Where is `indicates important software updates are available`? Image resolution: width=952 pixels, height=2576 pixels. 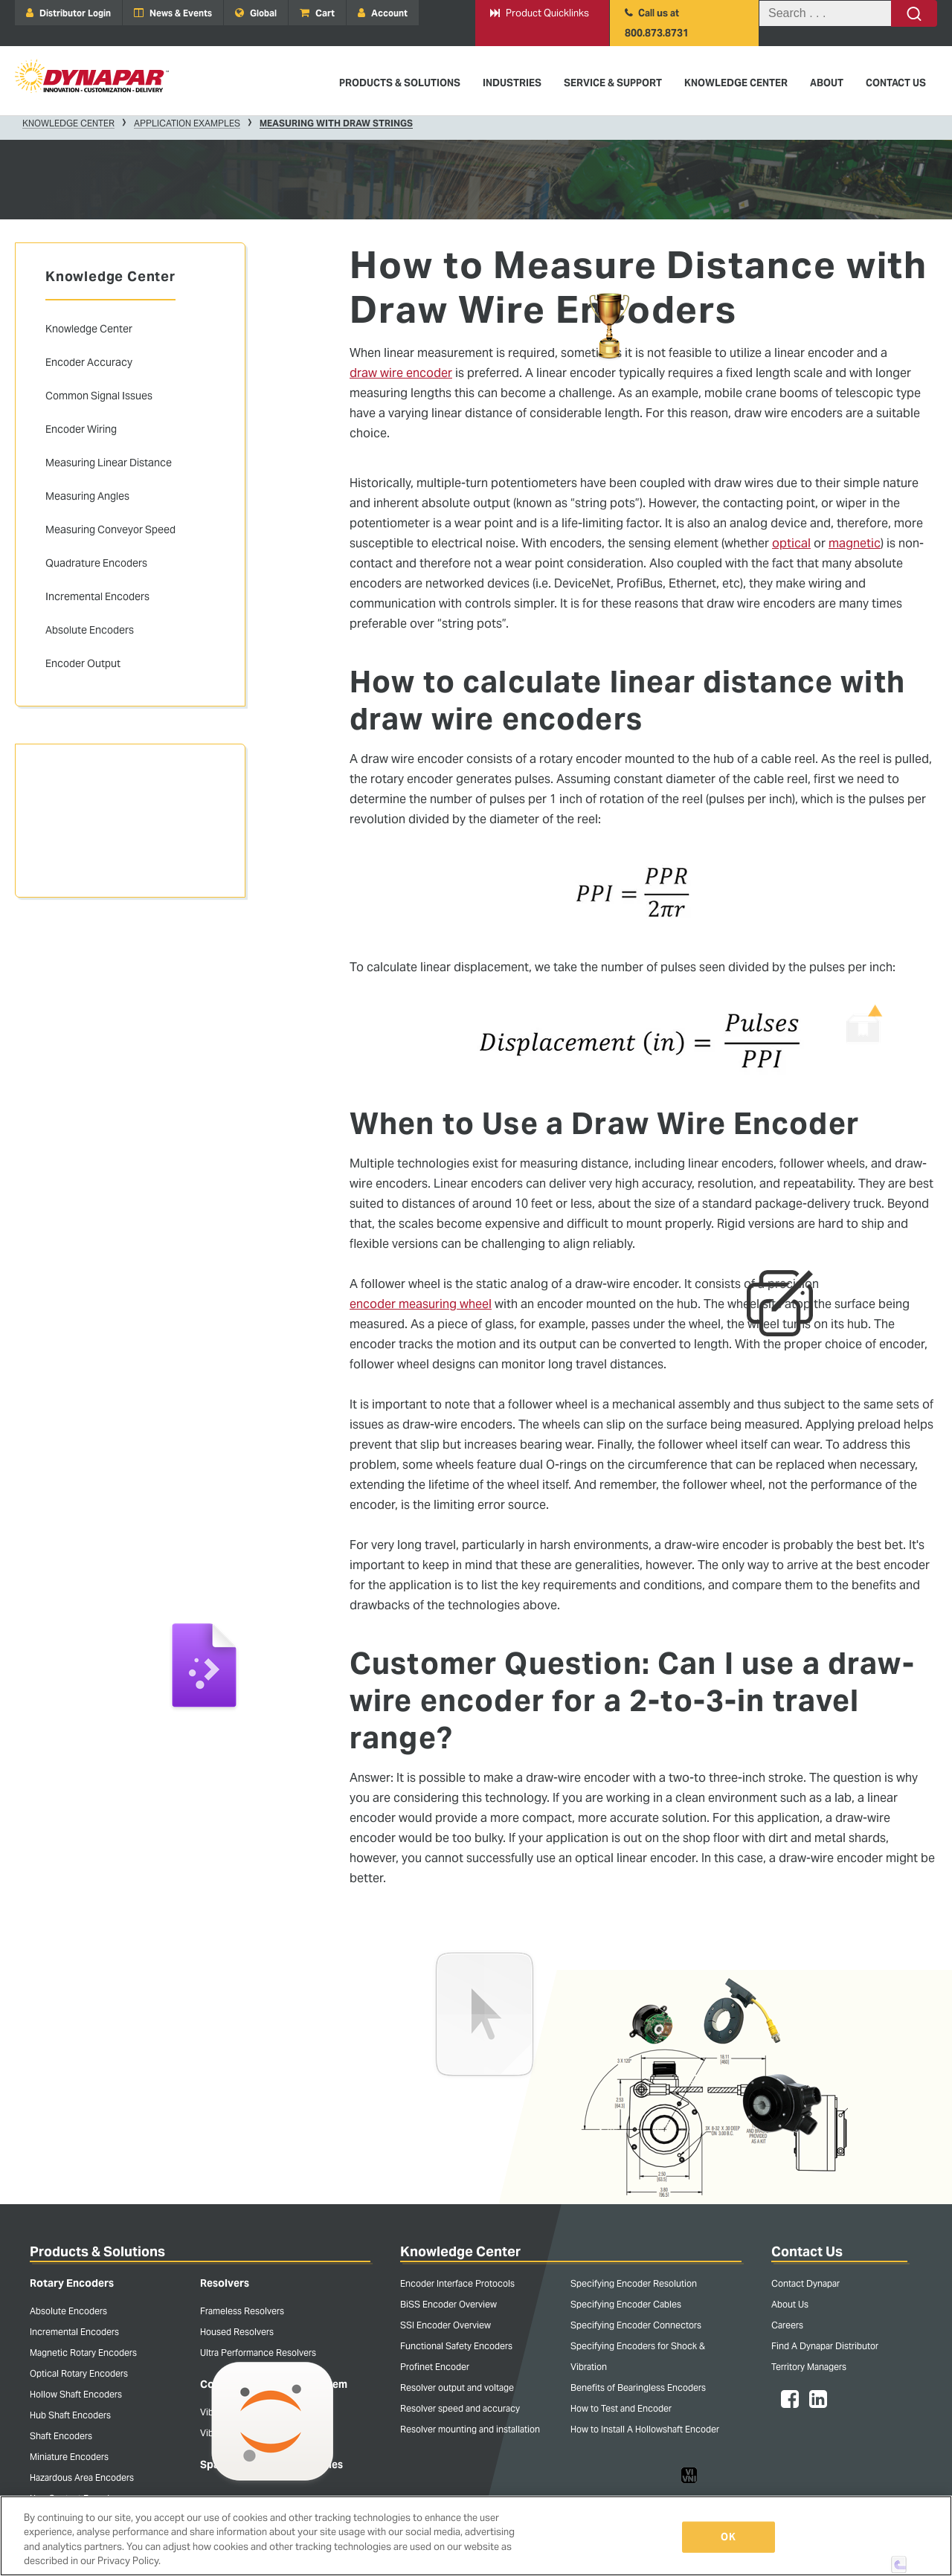
indicates important software updates are available is located at coordinates (863, 1023).